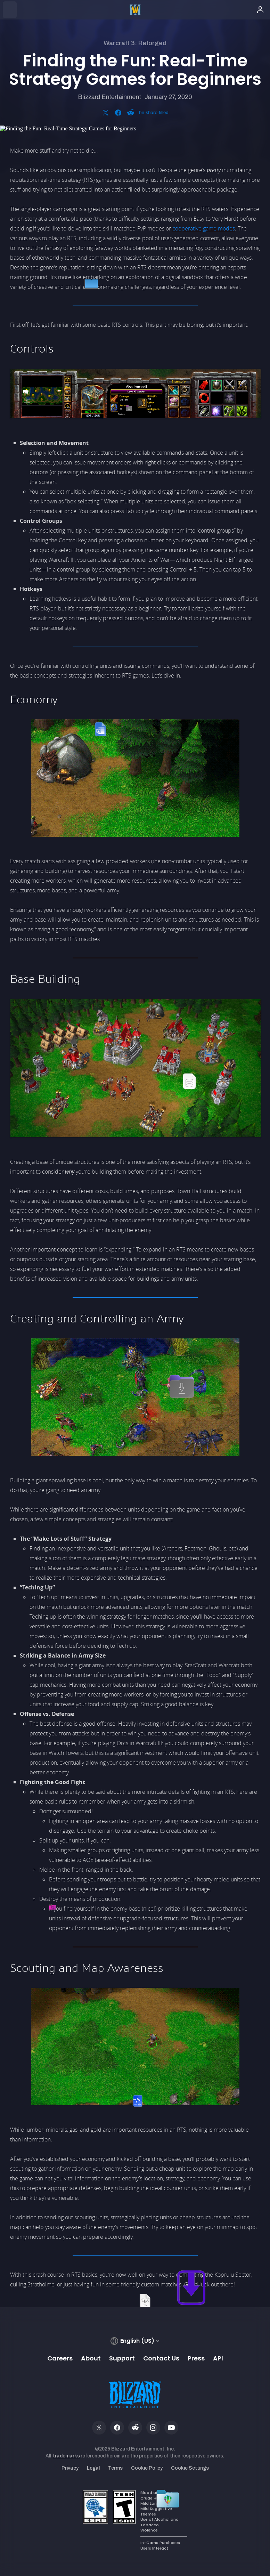 This screenshot has height=2576, width=270. I want to click on open a LaTeX document file, so click(145, 2301).